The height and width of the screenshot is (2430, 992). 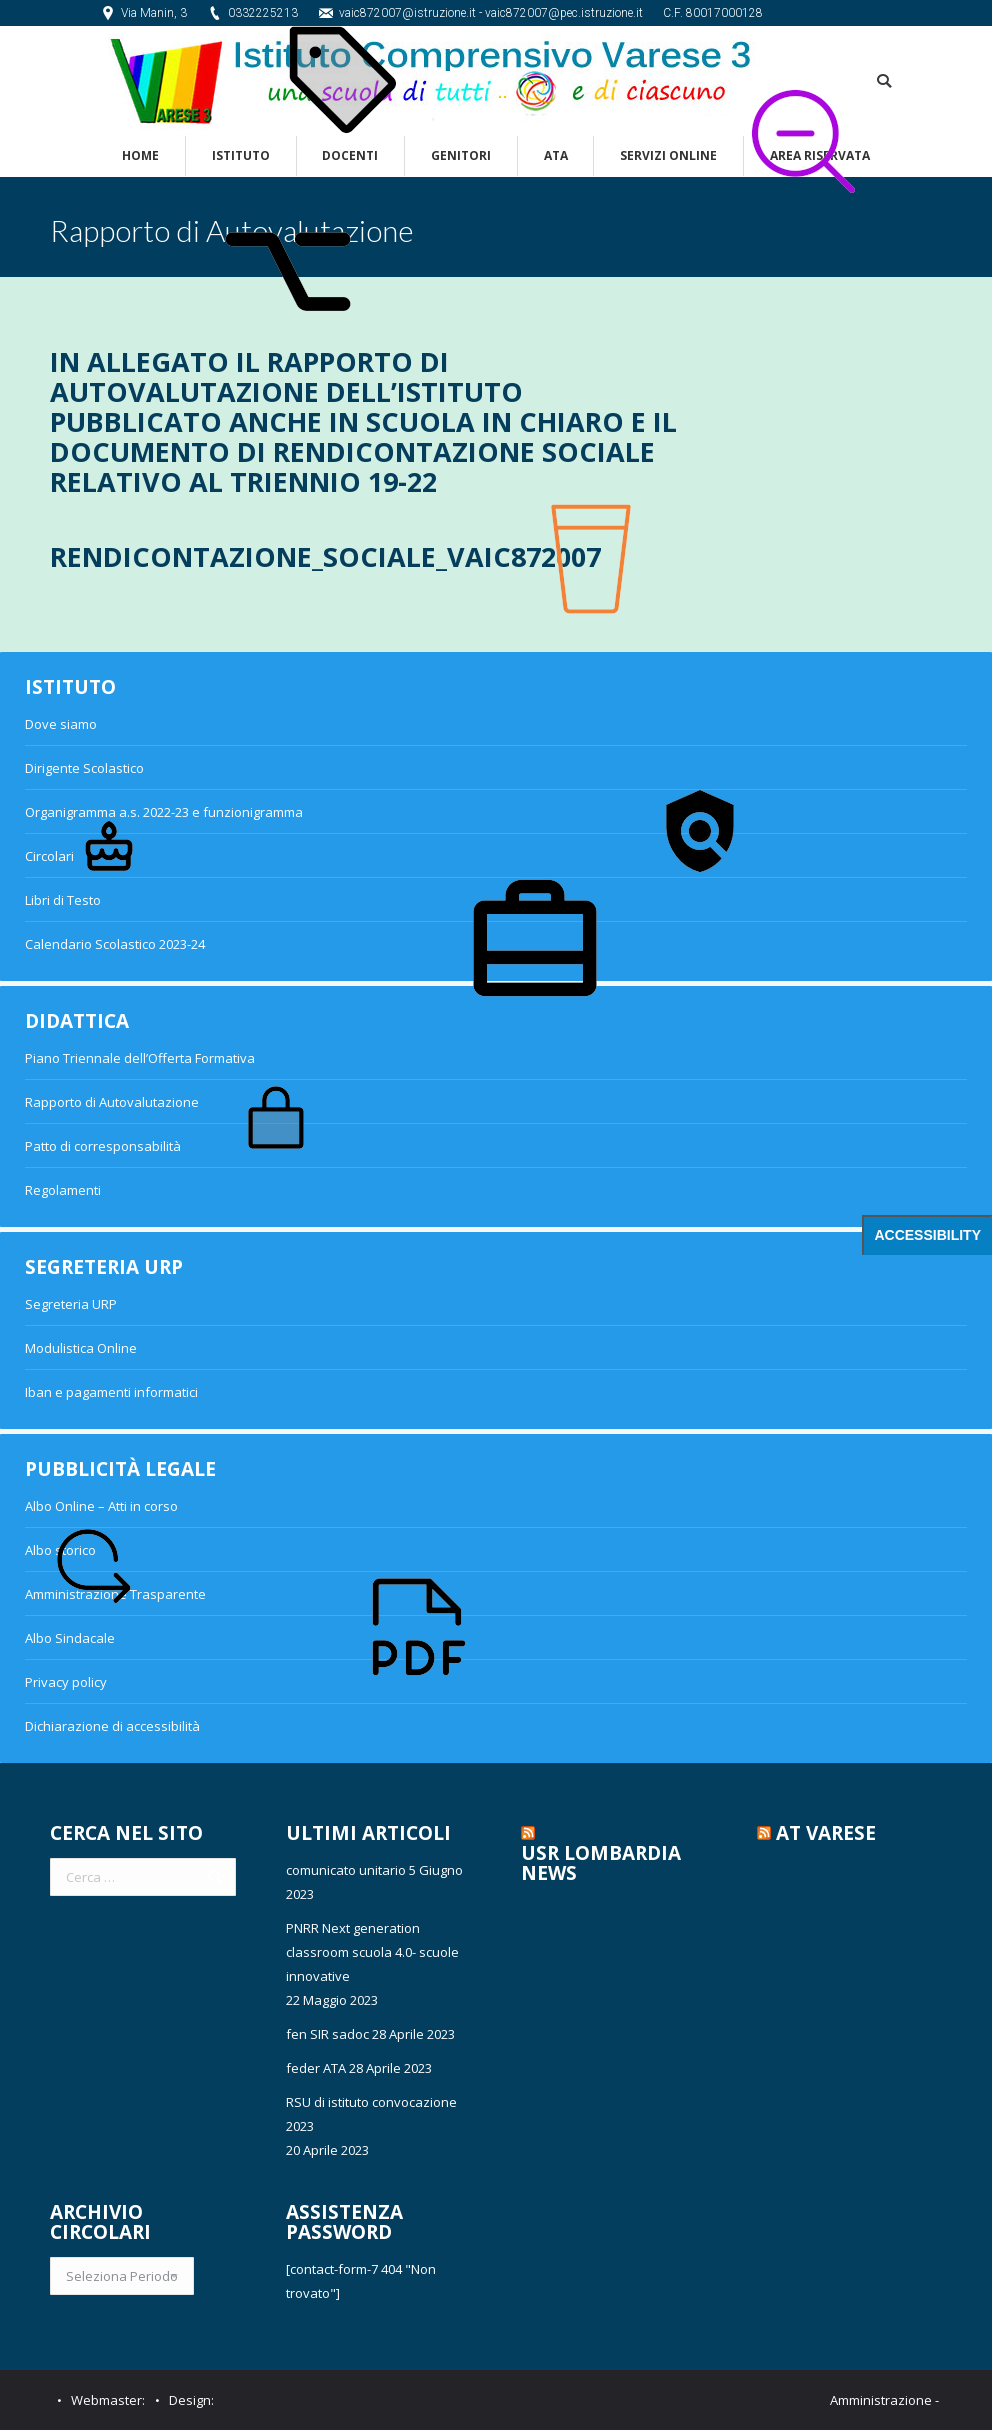 I want to click on view privacy policy or terms, so click(x=700, y=831).